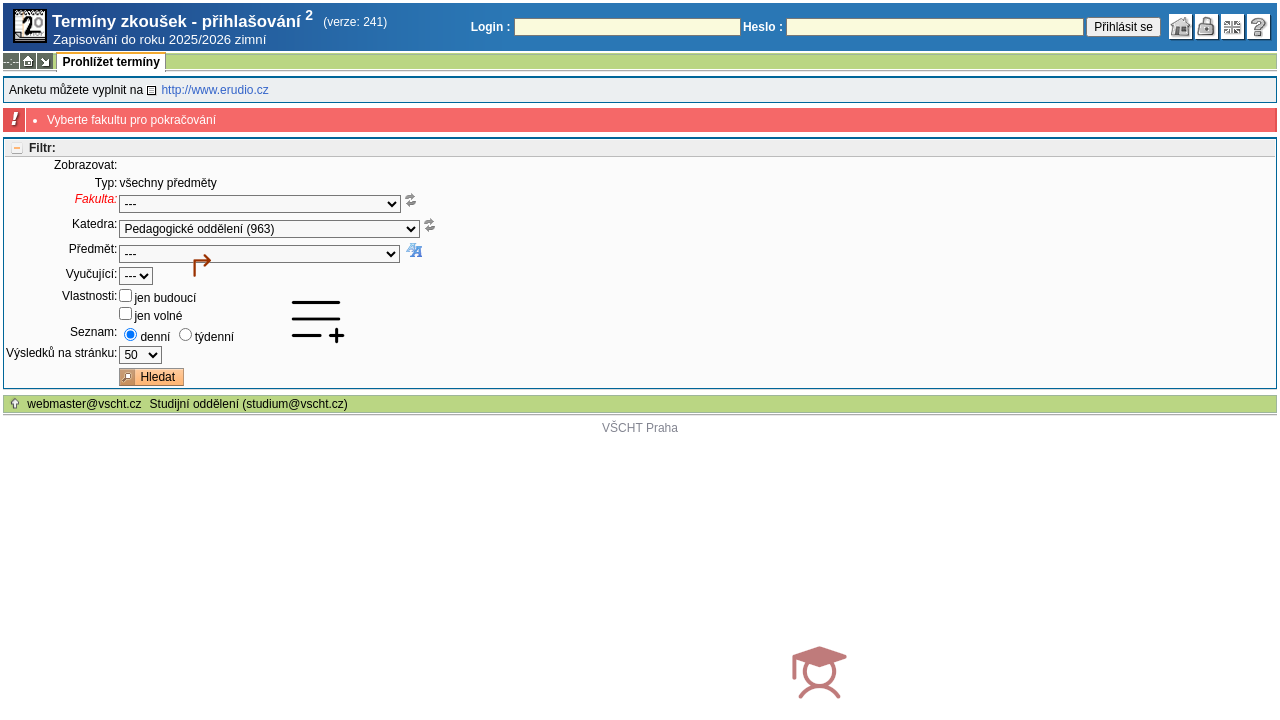 The image size is (1280, 720). I want to click on reply to a message or forward content, so click(200, 265).